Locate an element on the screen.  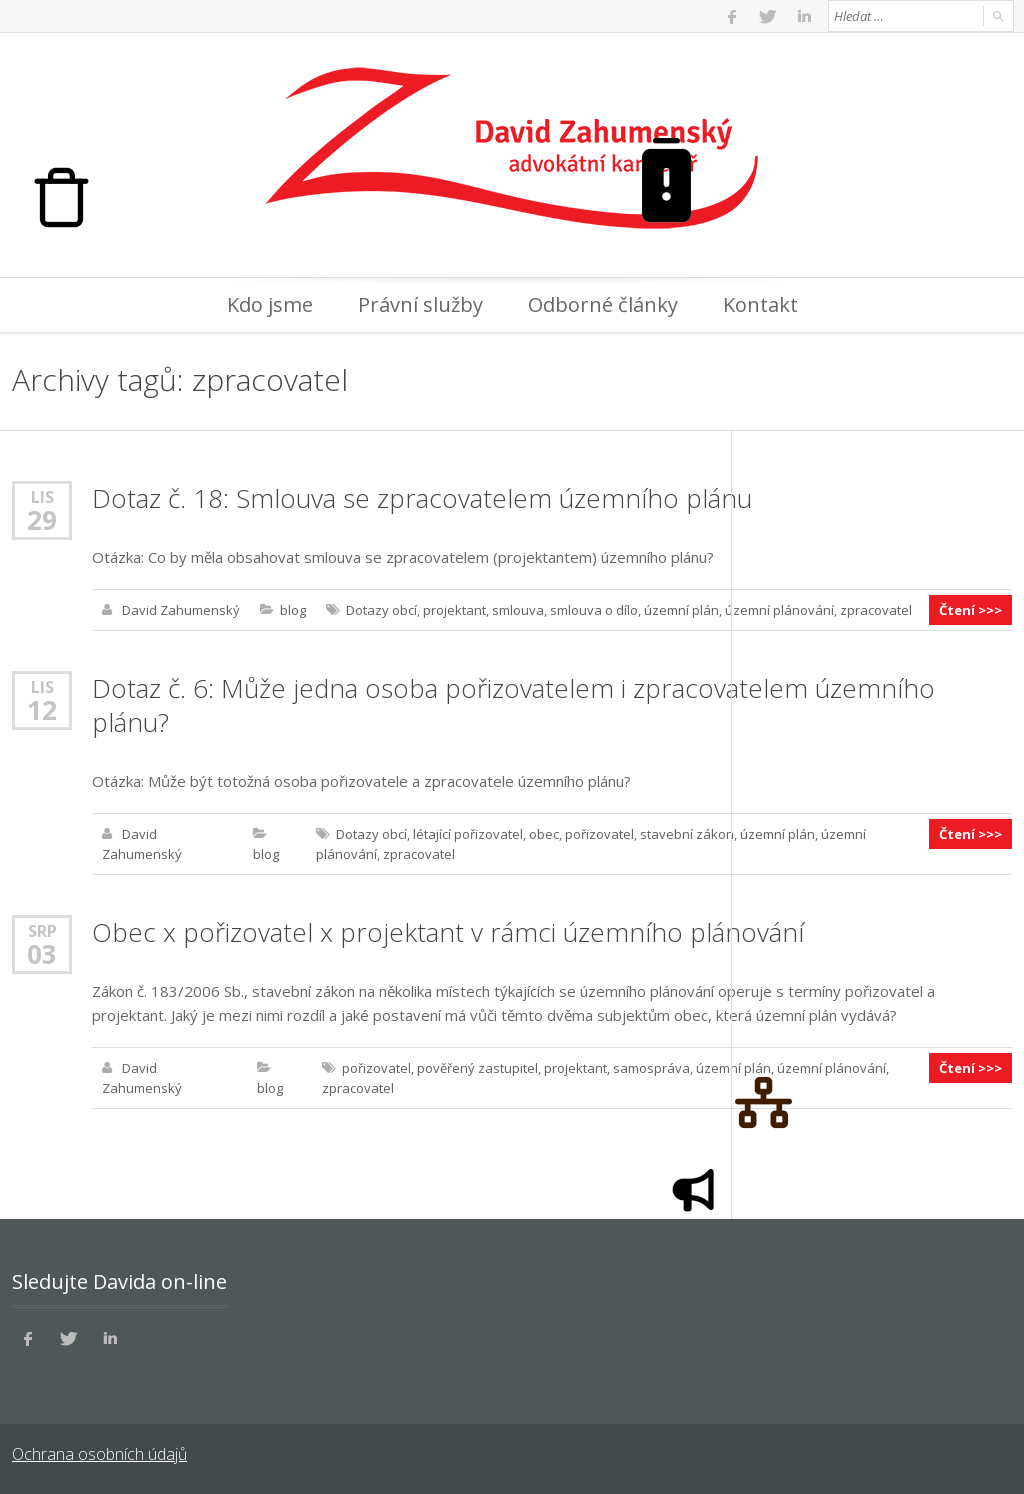
delete selected item is located at coordinates (61, 197).